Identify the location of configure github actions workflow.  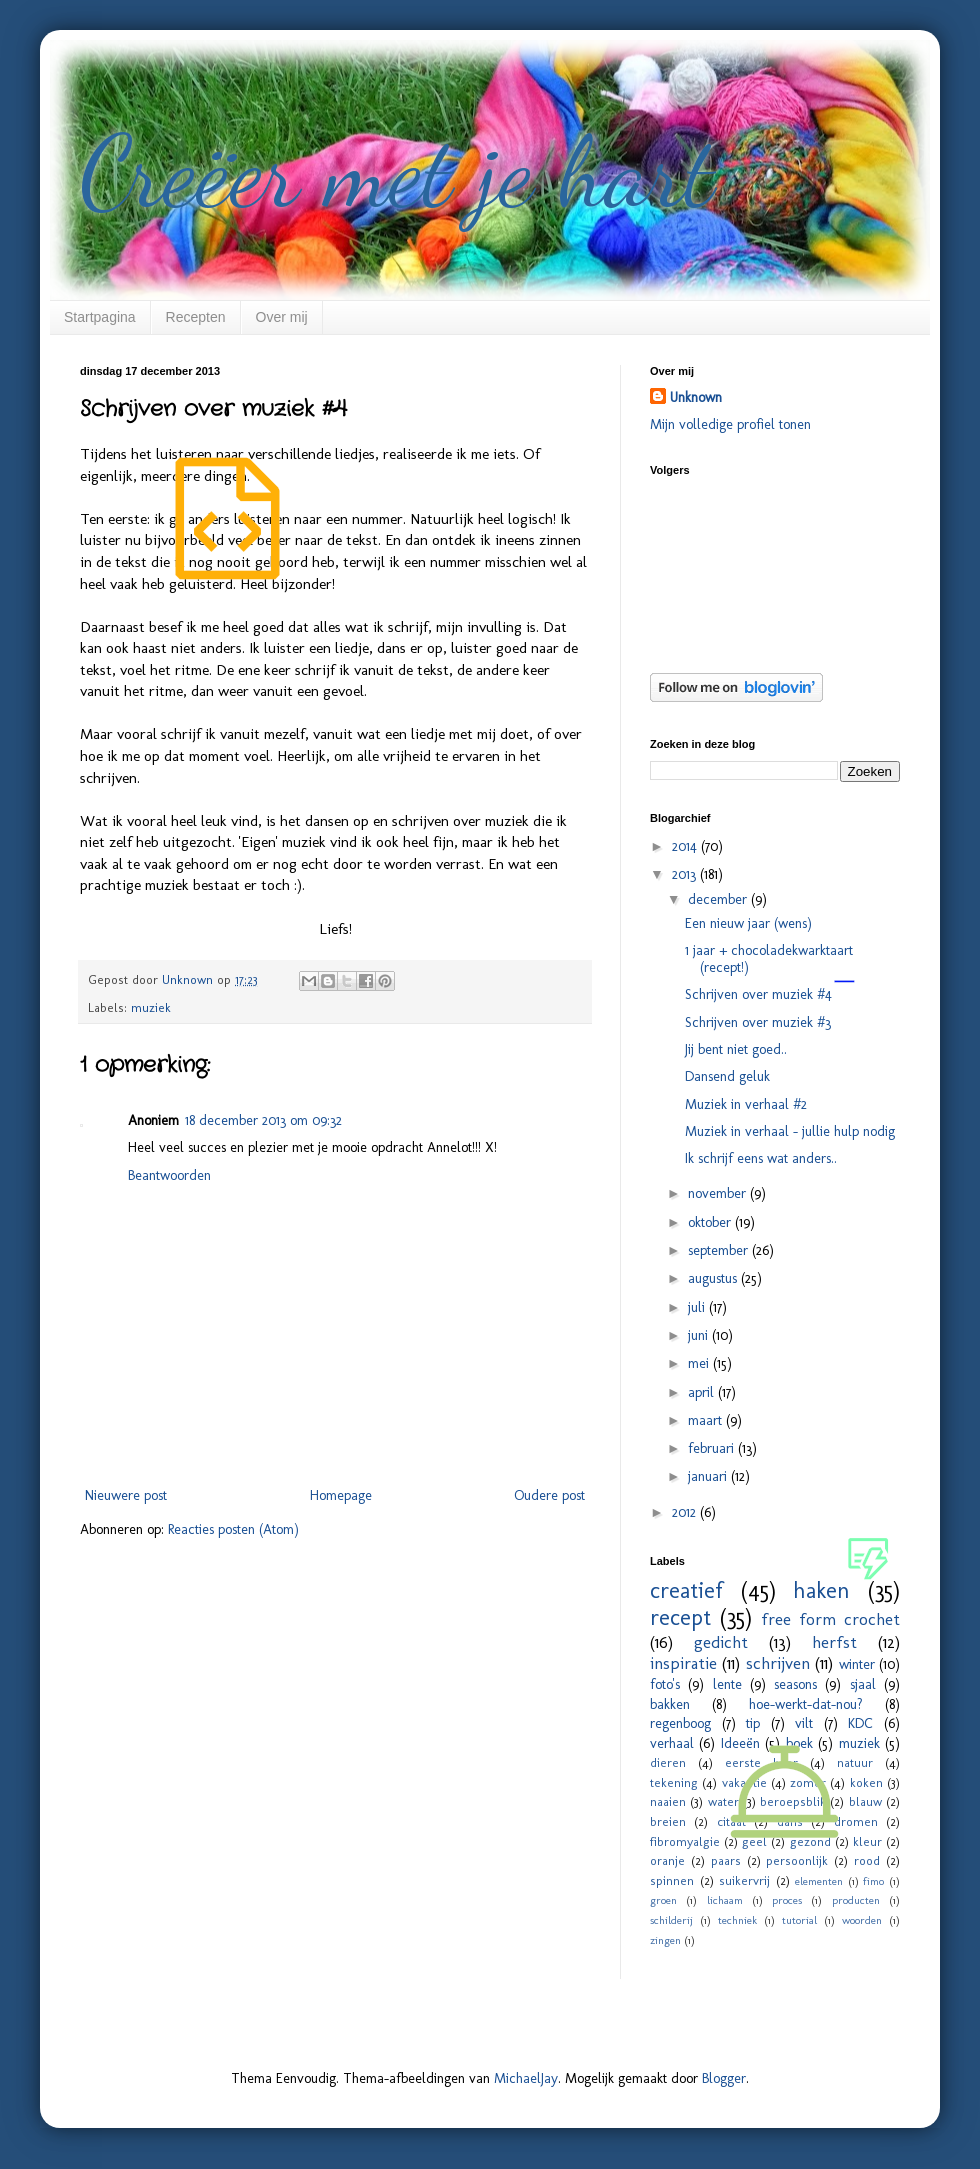
(866, 1559).